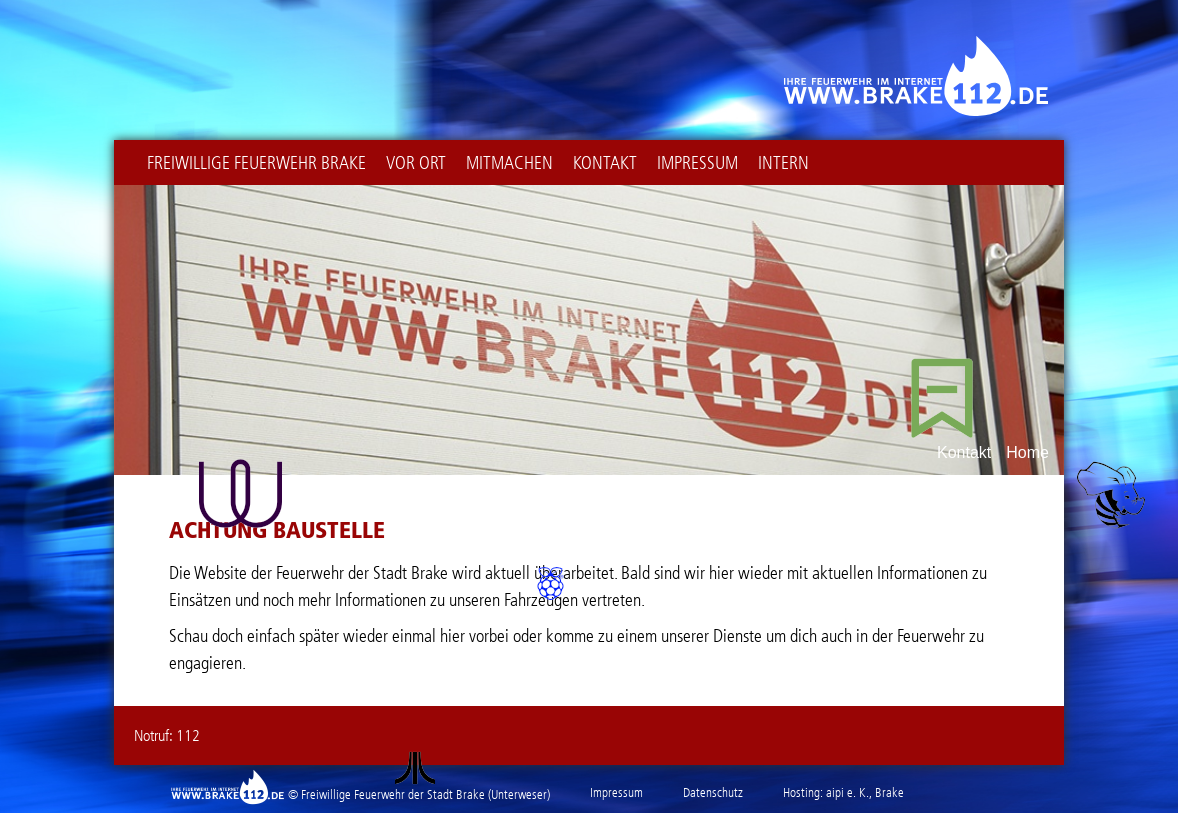 This screenshot has width=1178, height=813. I want to click on Atari brand logo, so click(415, 768).